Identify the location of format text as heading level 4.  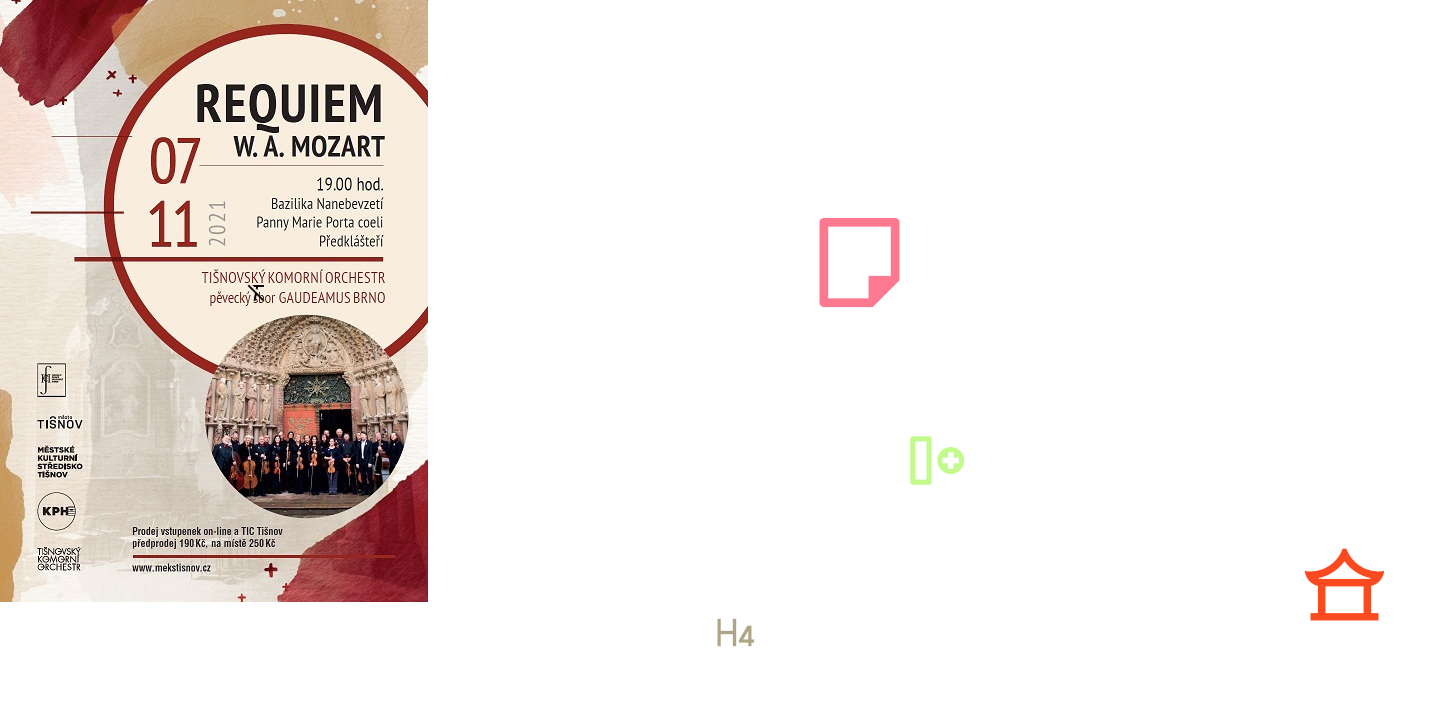
(734, 632).